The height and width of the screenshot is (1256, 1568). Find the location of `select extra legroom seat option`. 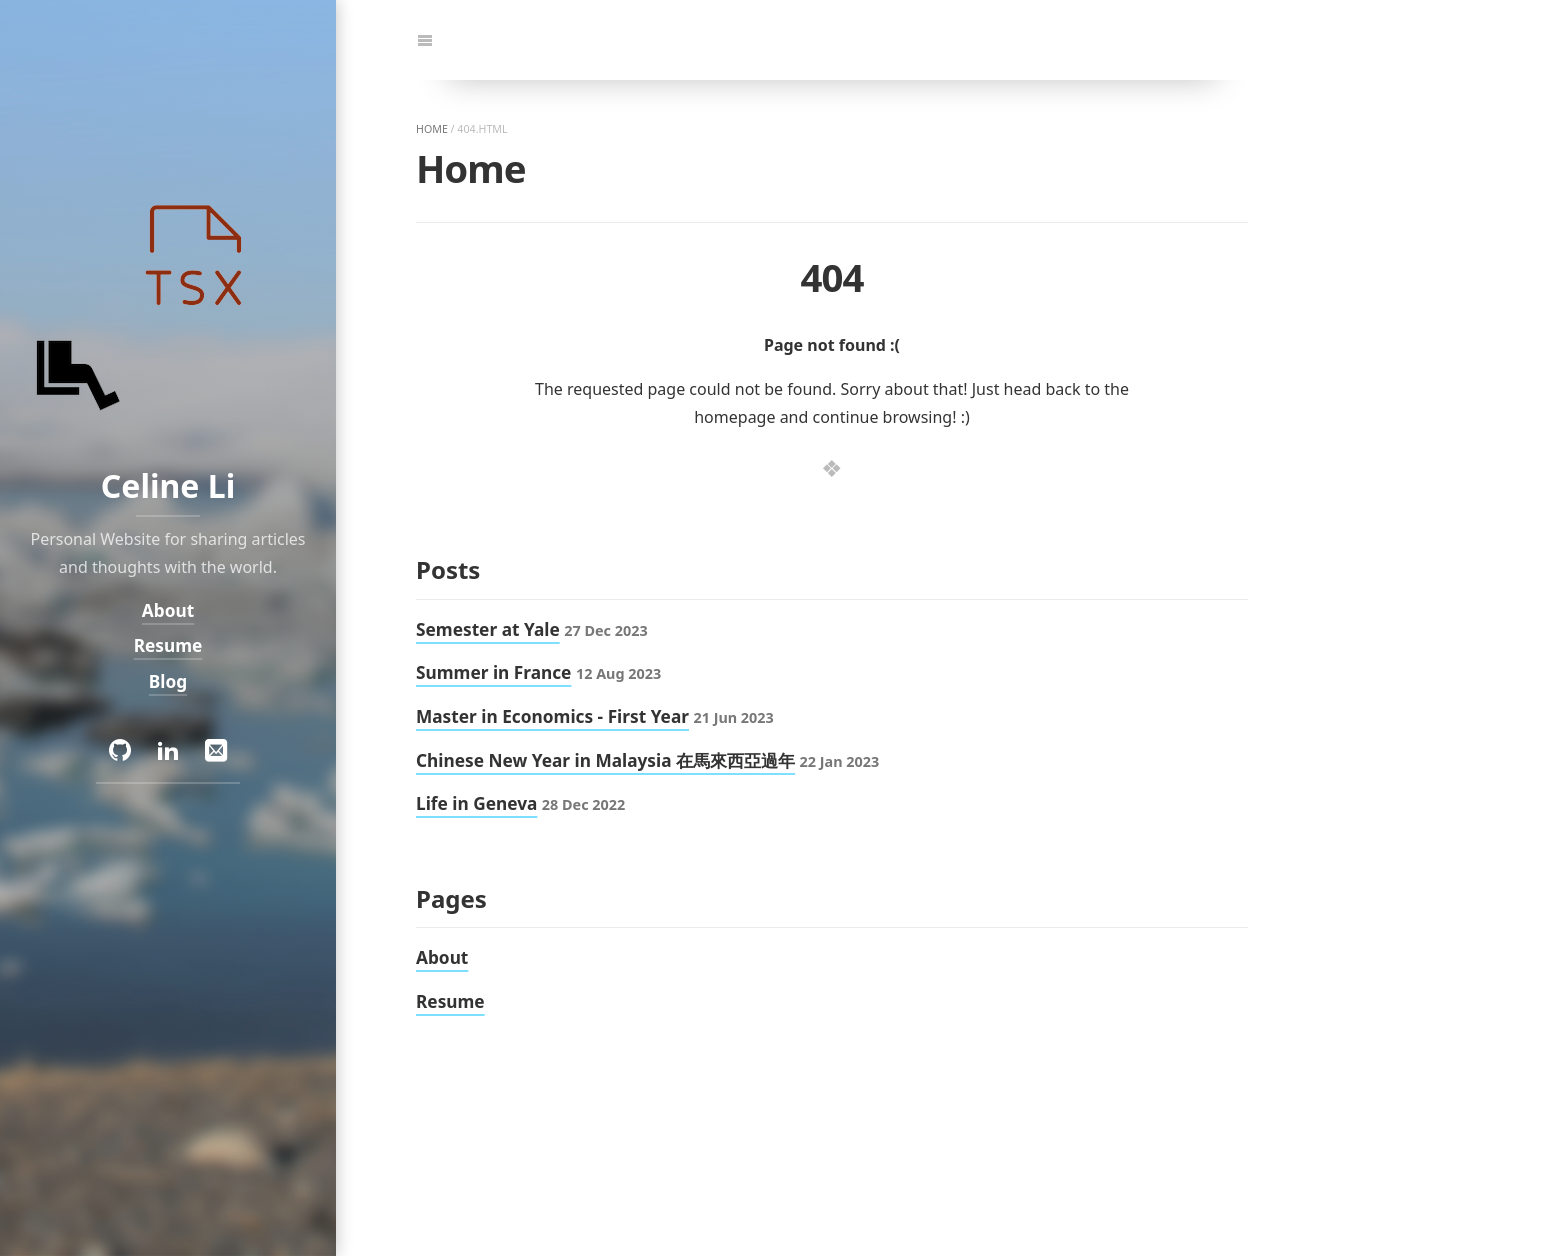

select extra legroom seat option is located at coordinates (75, 375).